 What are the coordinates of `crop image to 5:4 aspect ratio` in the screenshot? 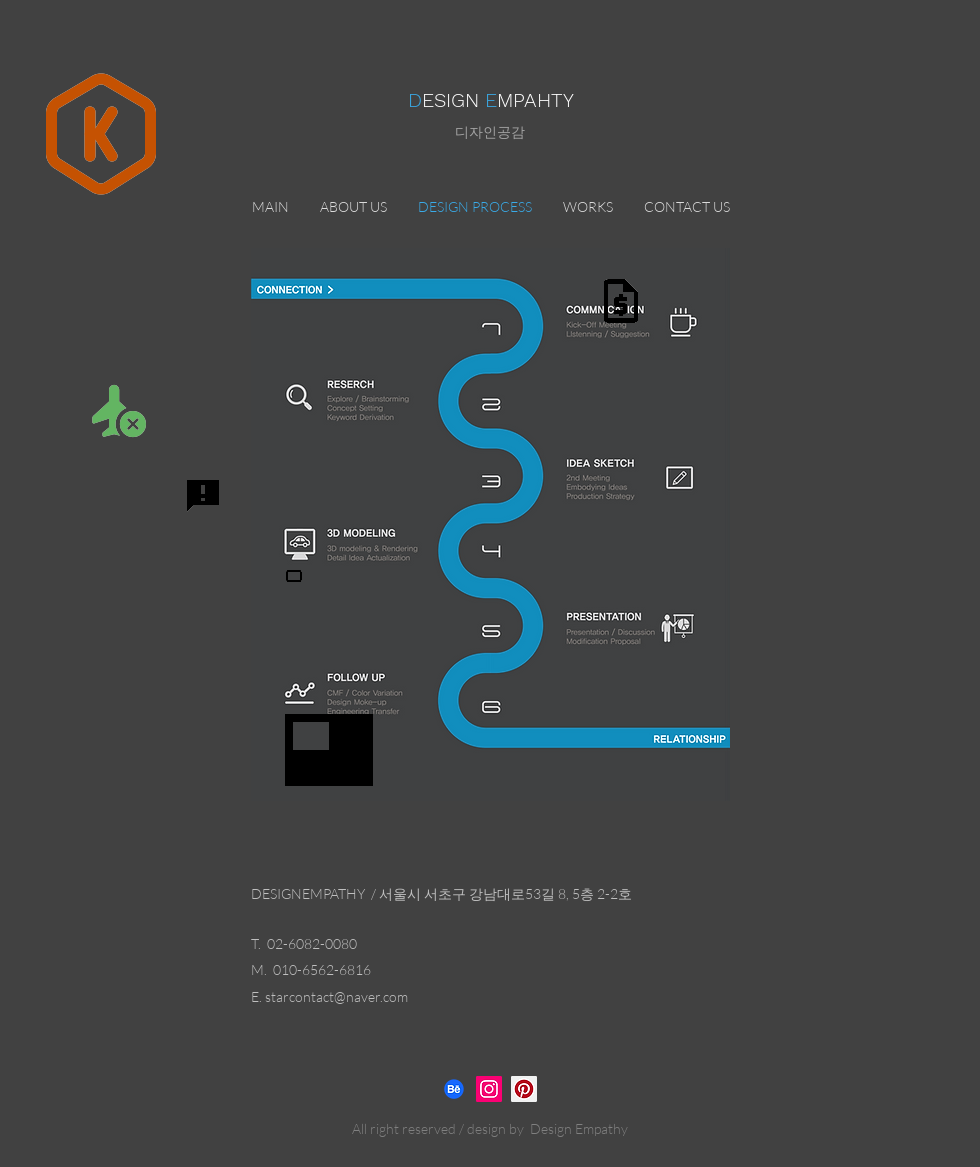 It's located at (294, 576).